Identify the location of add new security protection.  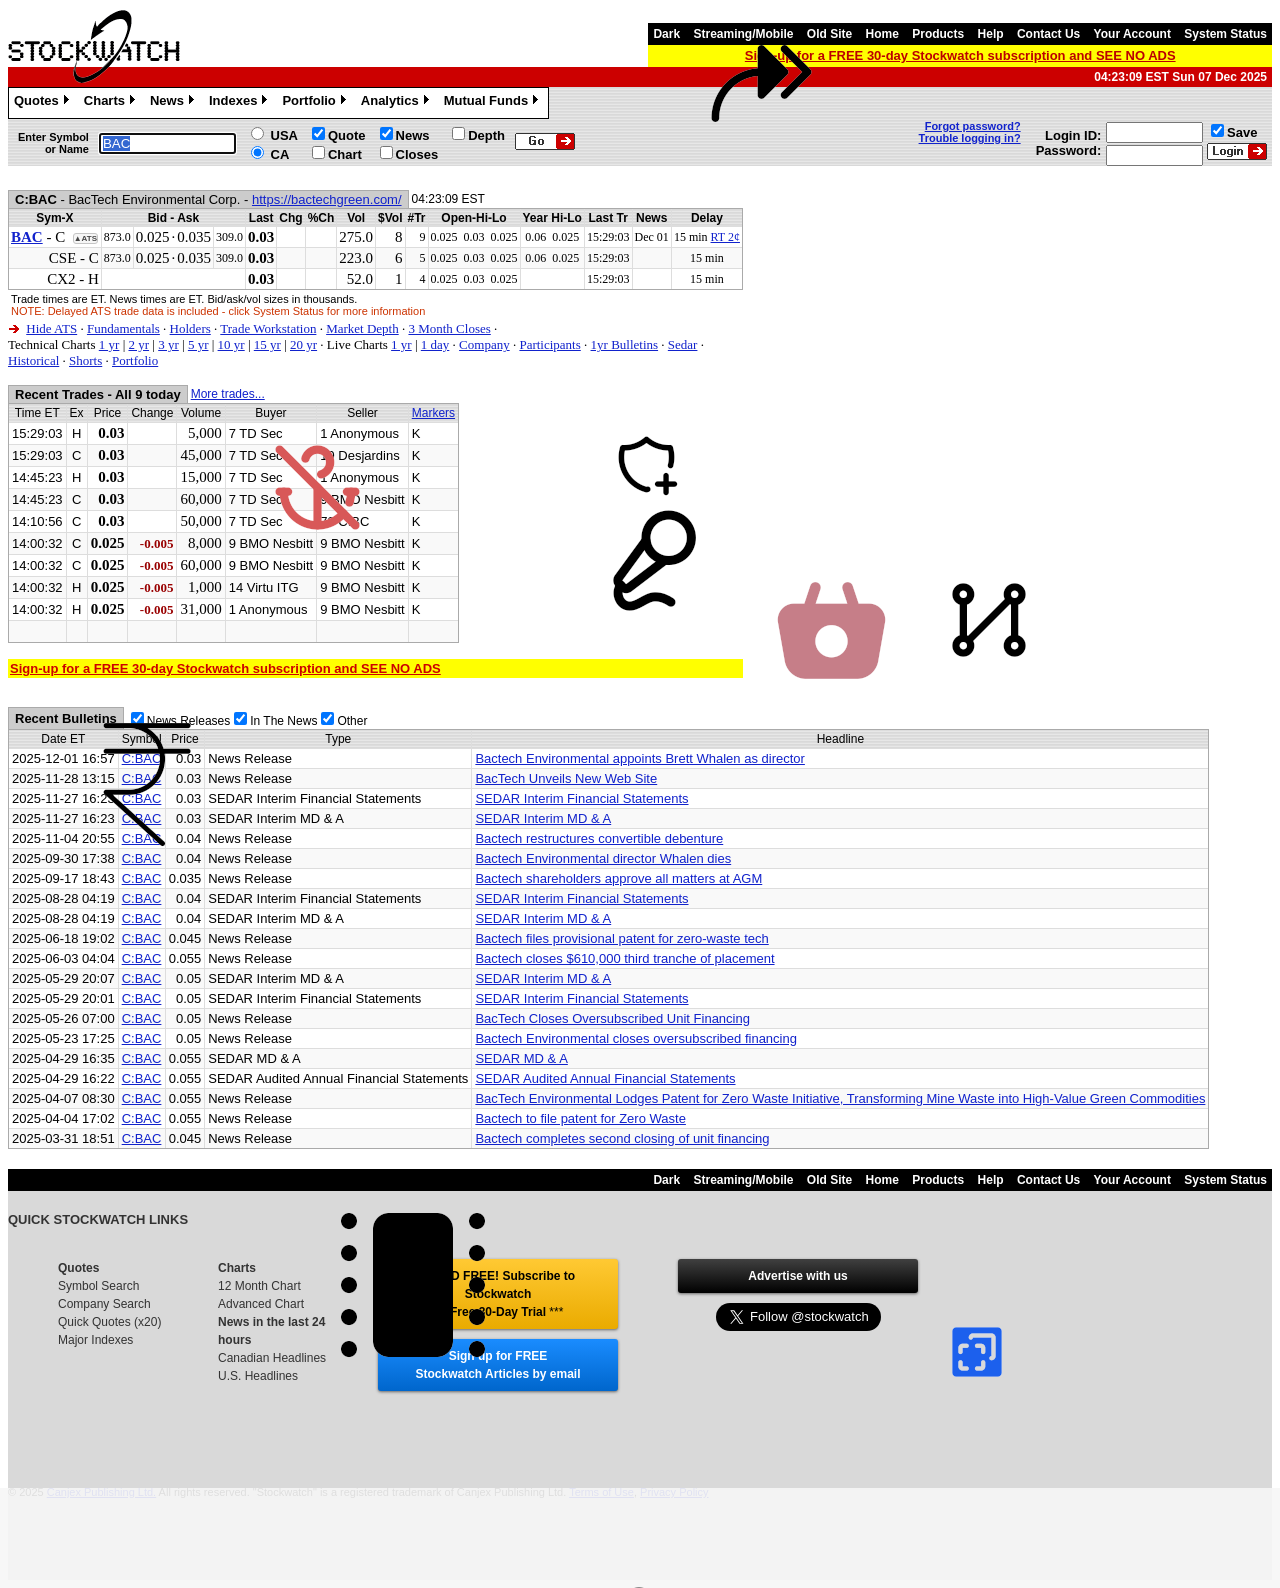
(646, 464).